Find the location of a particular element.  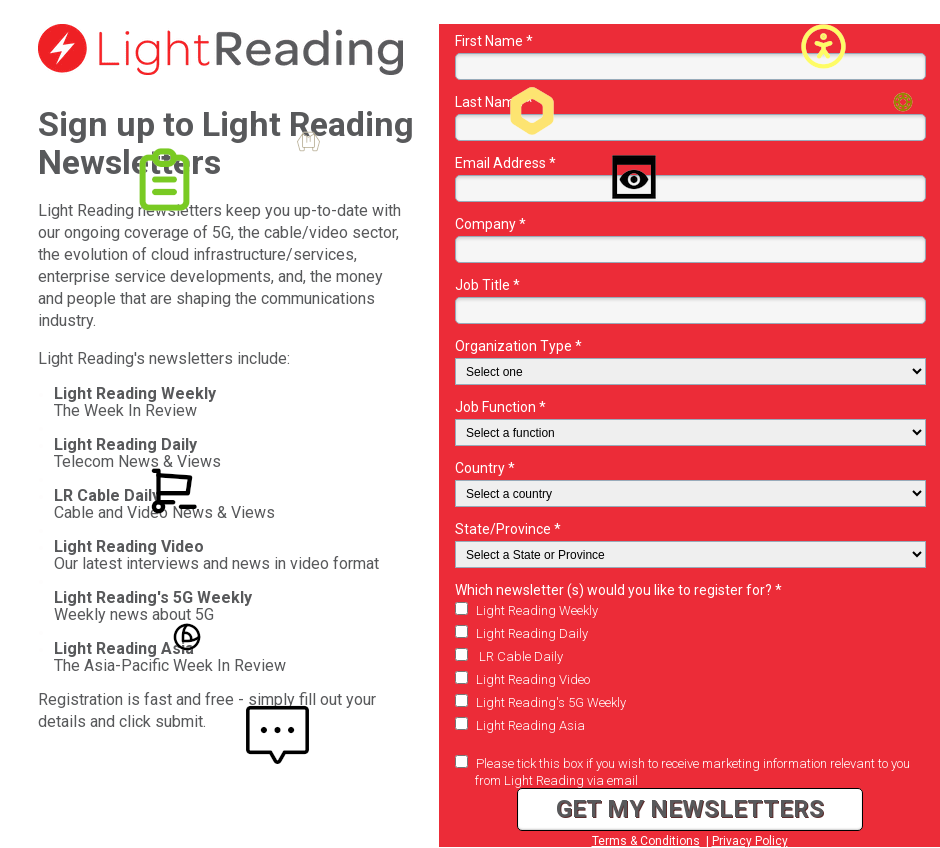

CoreOS brand logo is located at coordinates (187, 637).